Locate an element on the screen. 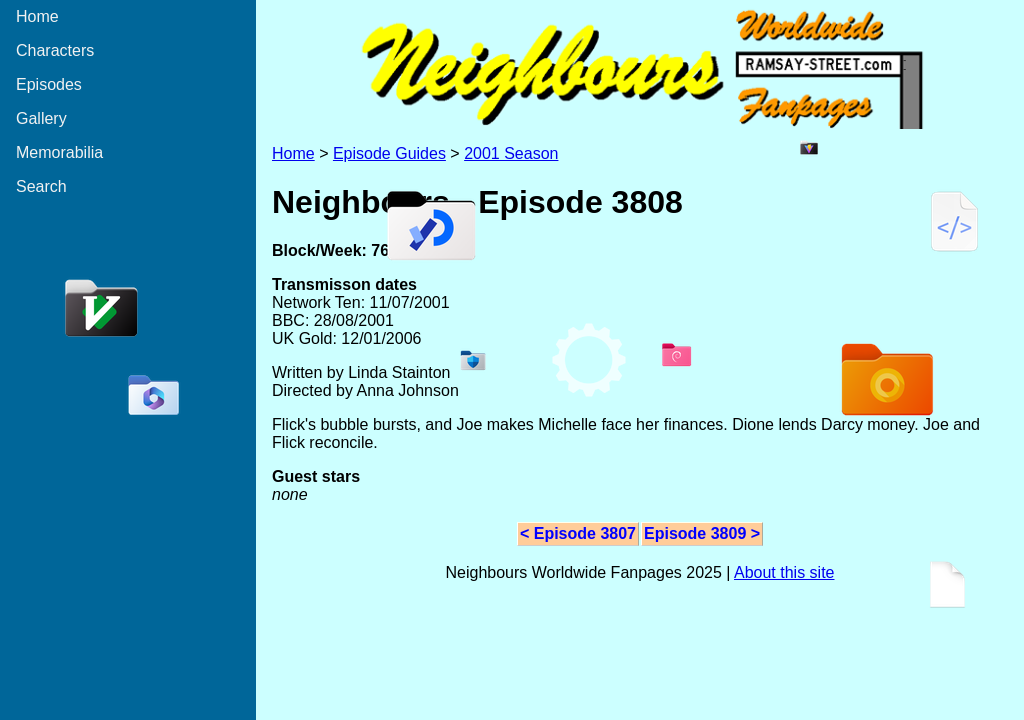 Image resolution: width=1024 pixels, height=720 pixels. open microsoft defender security files folder is located at coordinates (473, 361).